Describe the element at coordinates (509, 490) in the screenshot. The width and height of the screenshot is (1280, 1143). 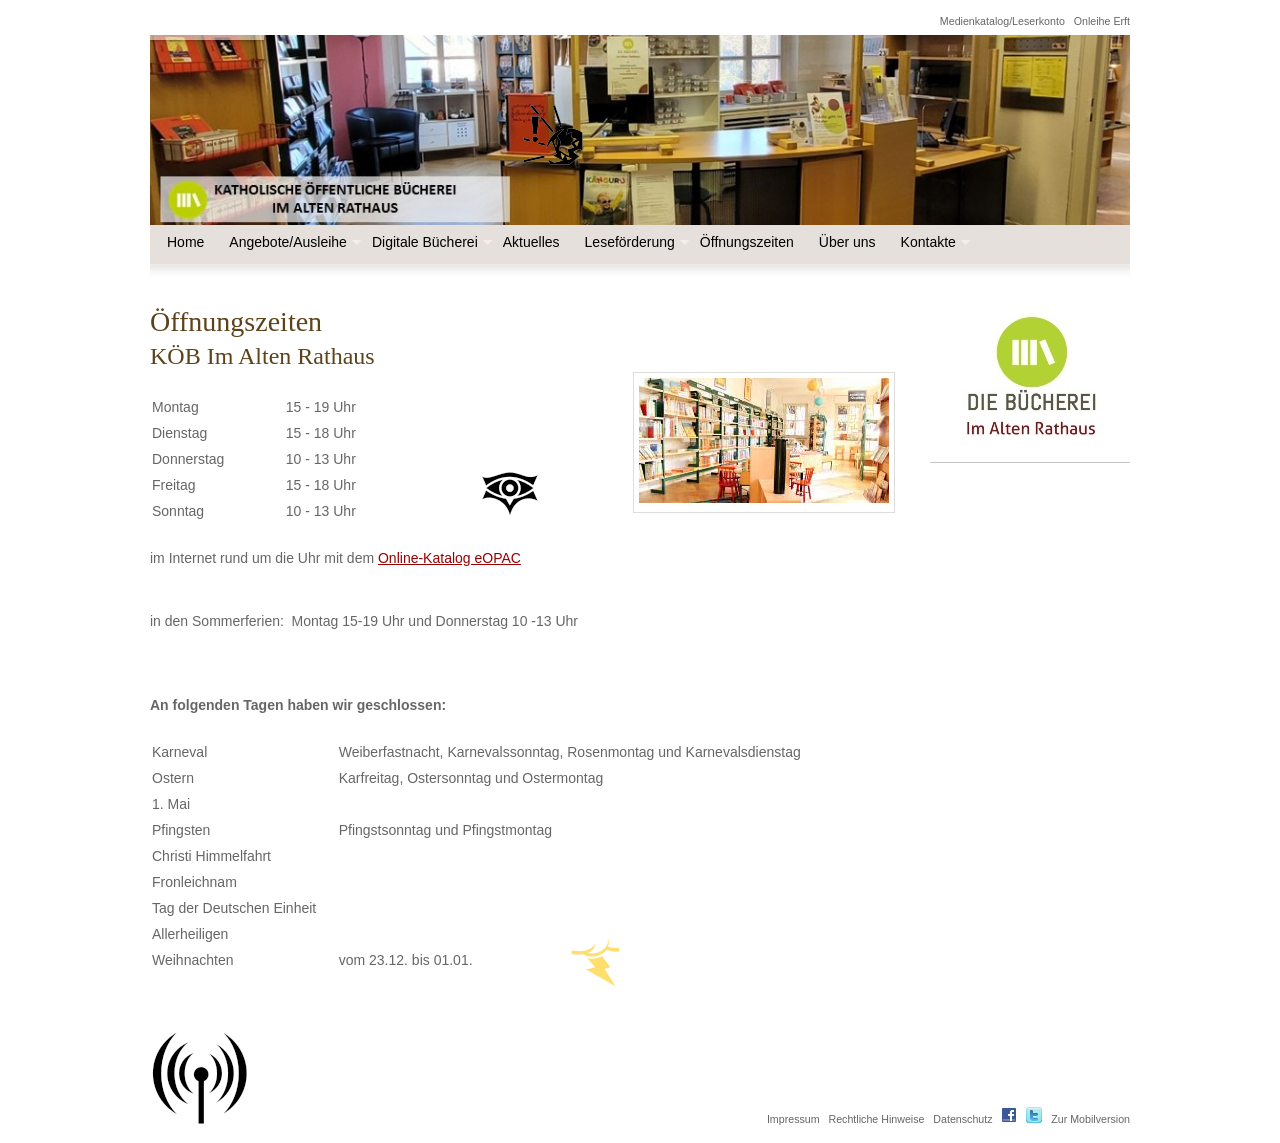
I see `sheikah tribe symbol from the legend of zelda series` at that location.